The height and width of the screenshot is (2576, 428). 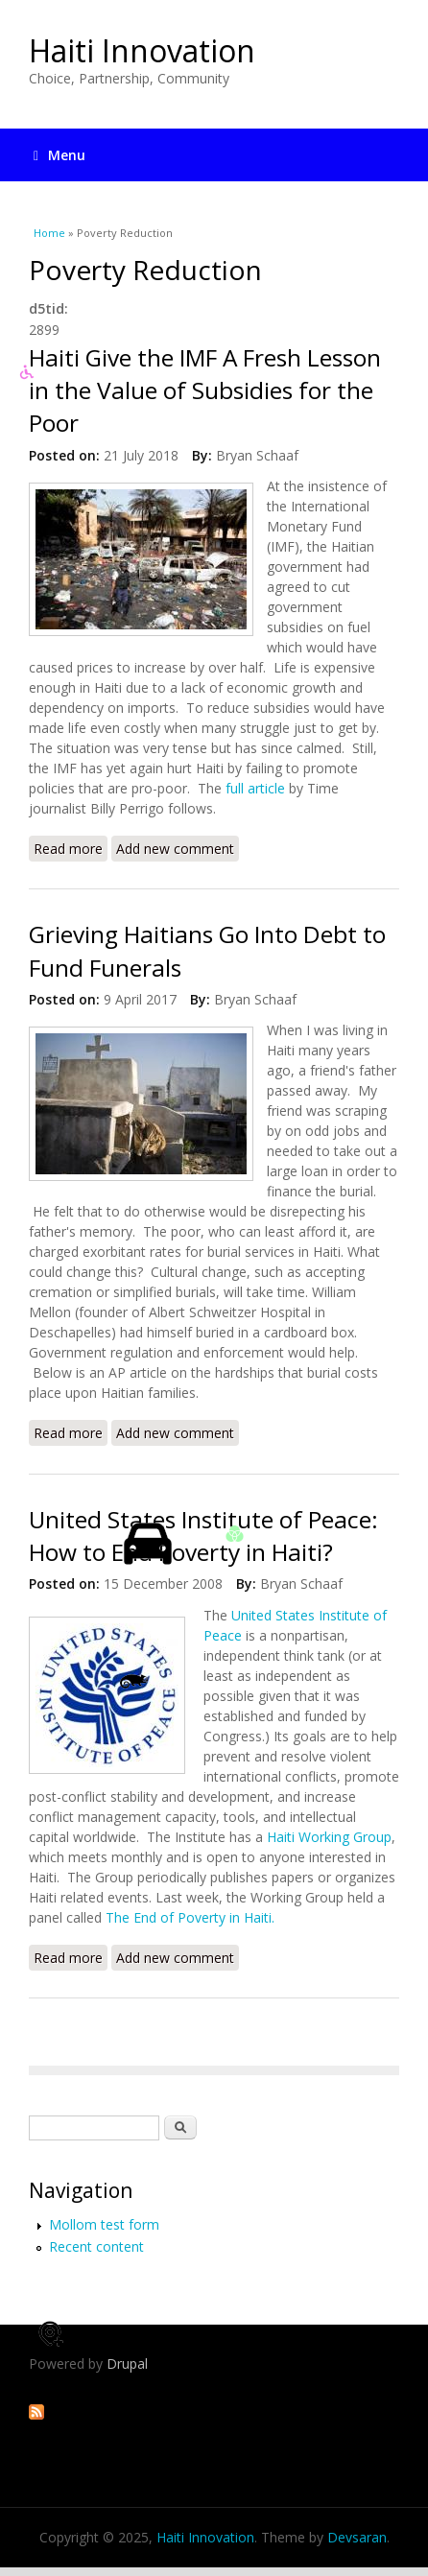 I want to click on add a new location pin, so click(x=50, y=2333).